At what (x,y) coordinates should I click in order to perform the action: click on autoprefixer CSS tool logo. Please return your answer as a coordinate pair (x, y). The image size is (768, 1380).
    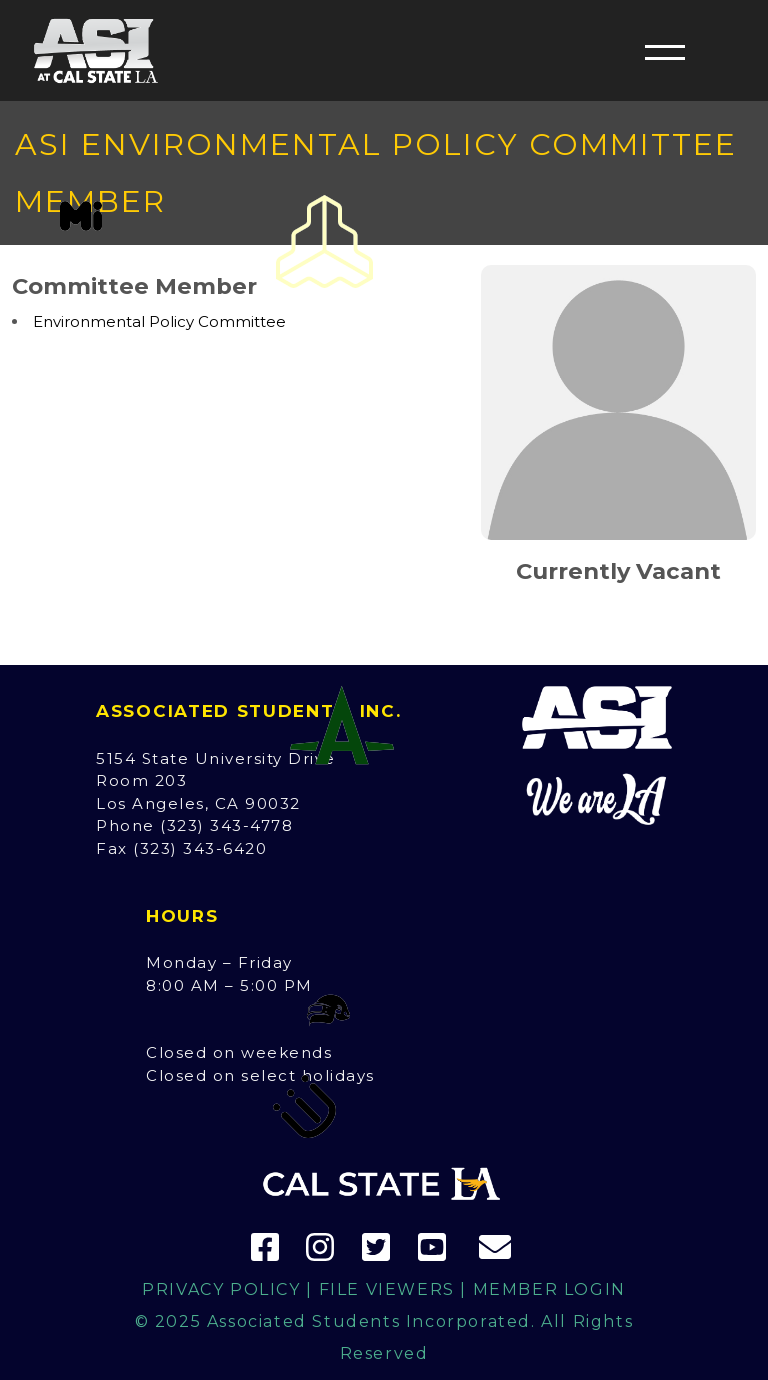
    Looking at the image, I should click on (342, 725).